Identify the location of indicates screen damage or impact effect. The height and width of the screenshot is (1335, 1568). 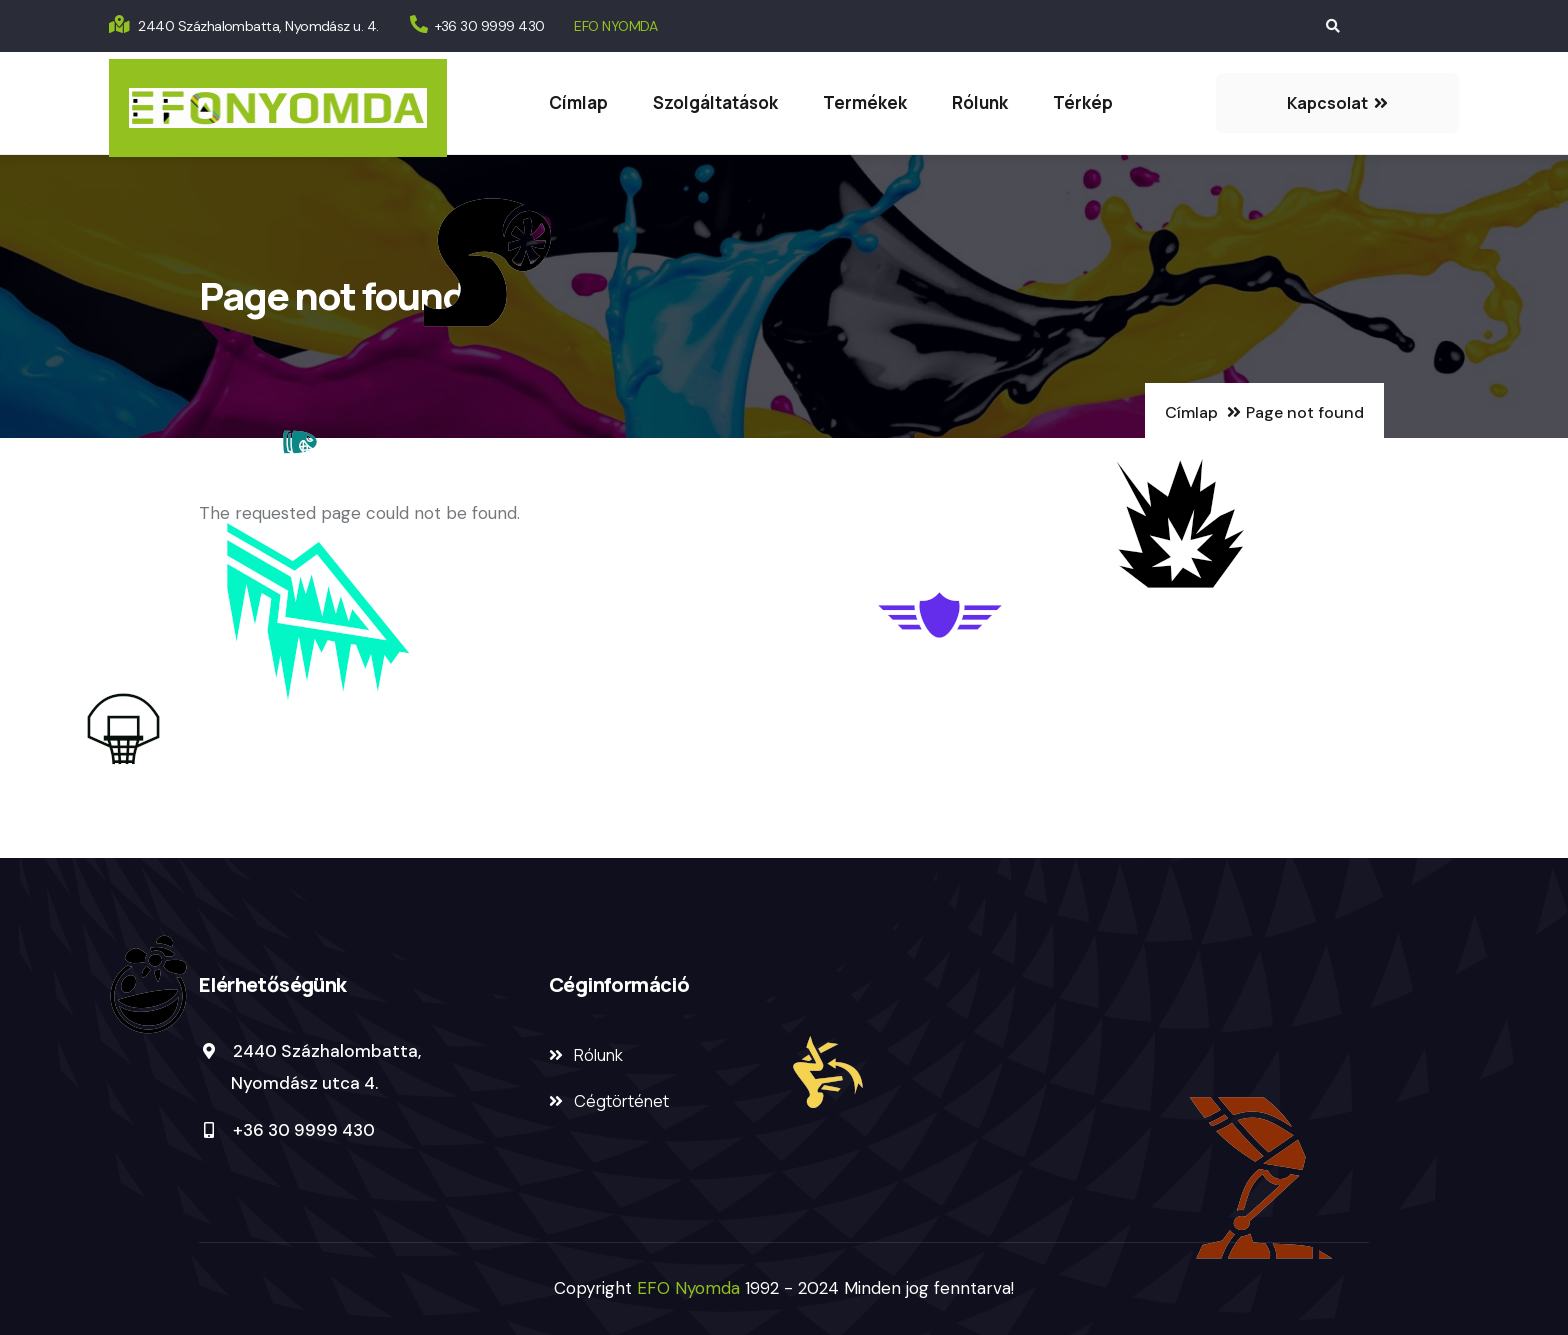
(1179, 523).